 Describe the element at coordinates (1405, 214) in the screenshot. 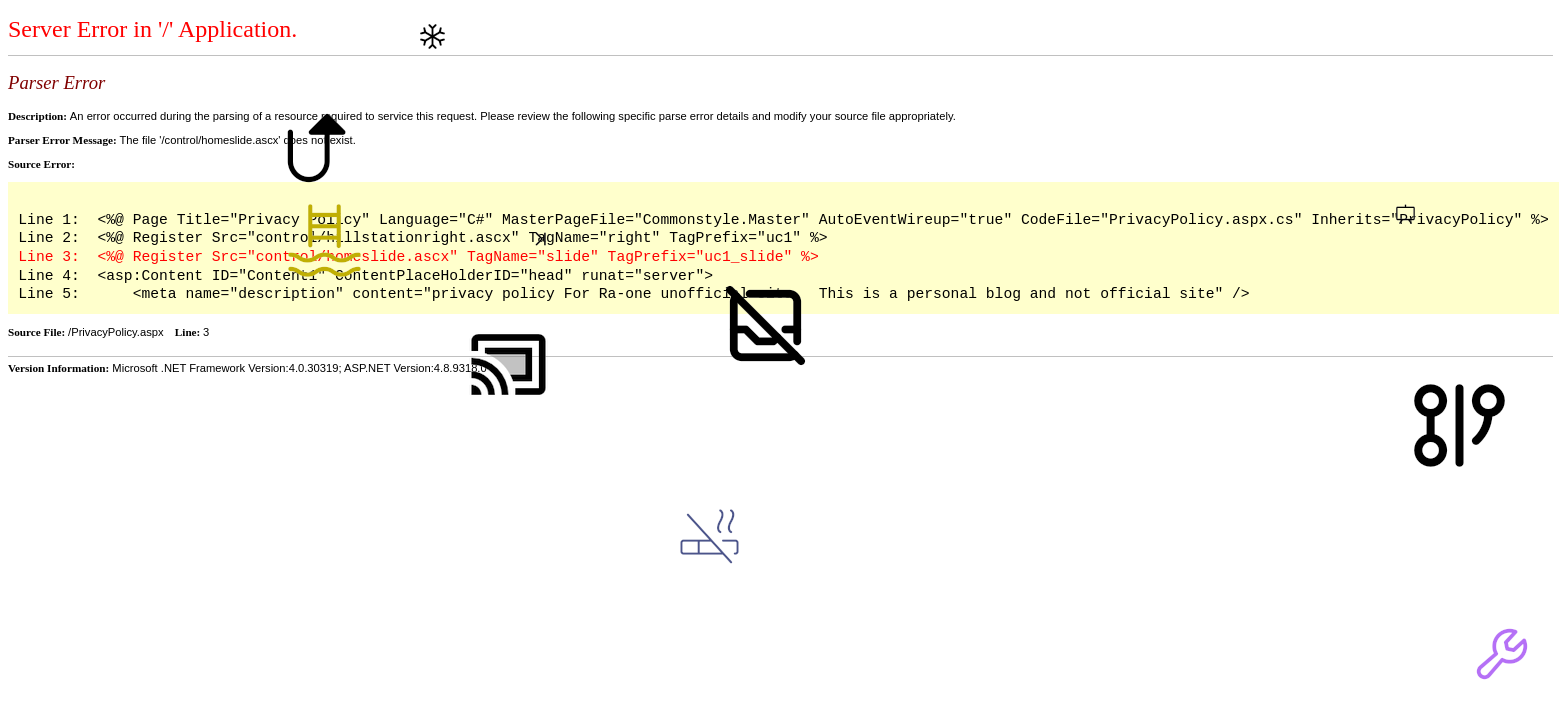

I see `start a presentation or slideshow` at that location.